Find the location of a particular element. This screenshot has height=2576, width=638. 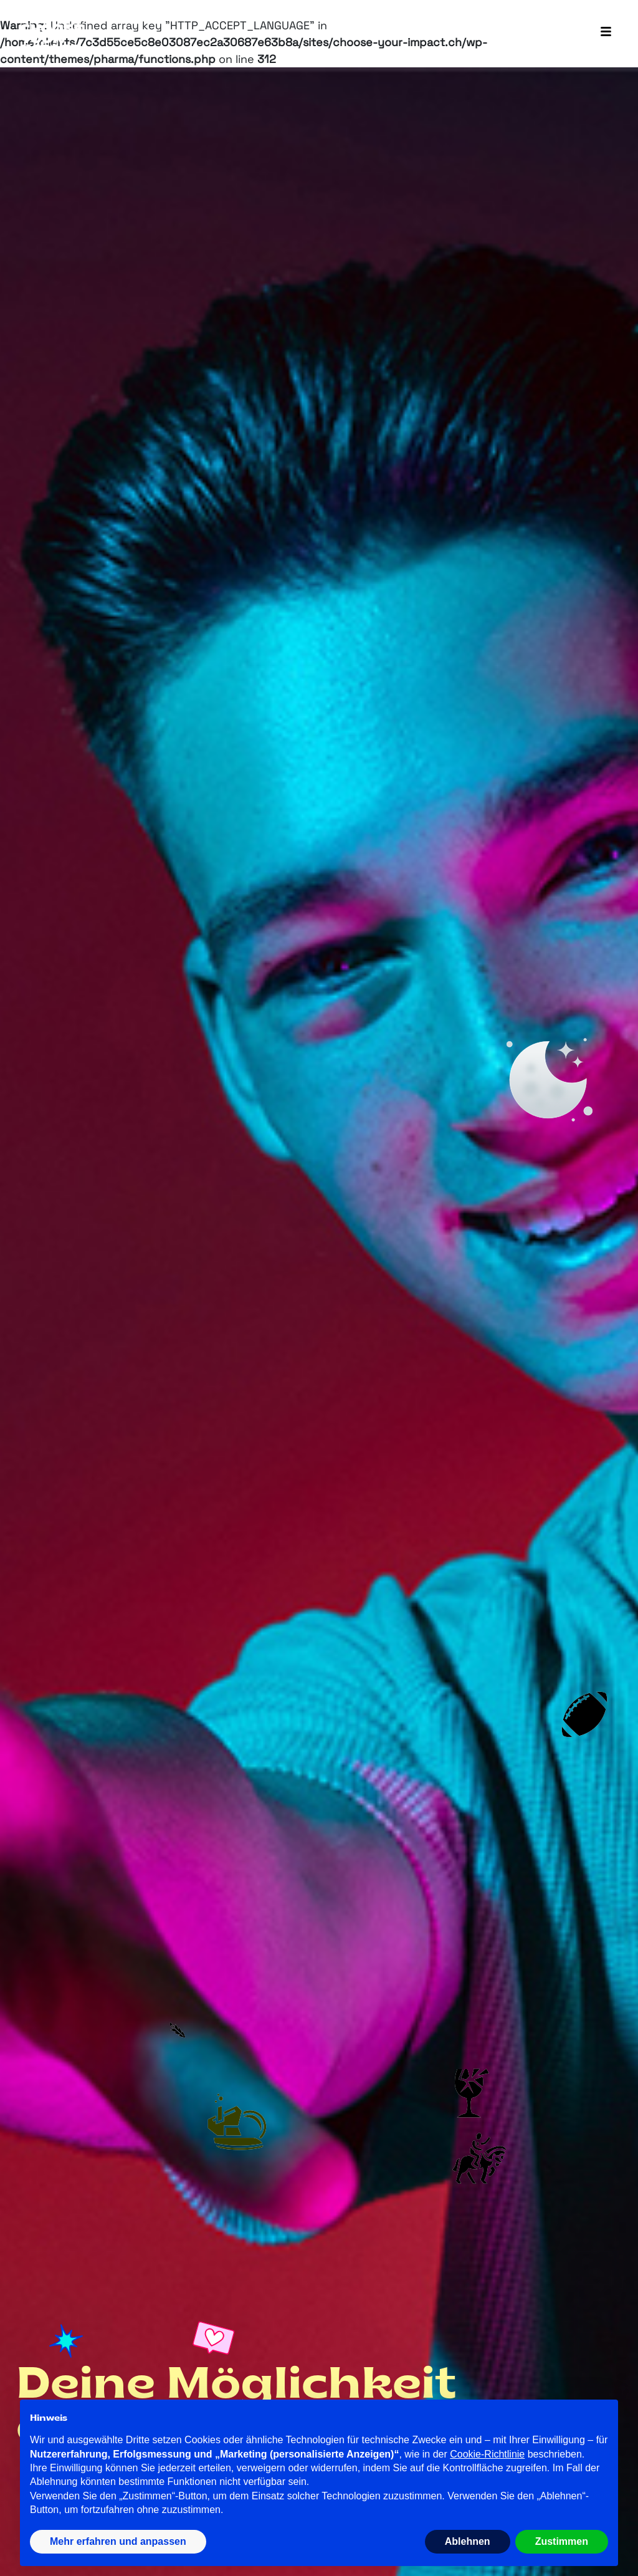

indicates clear night weather conditions is located at coordinates (550, 1080).